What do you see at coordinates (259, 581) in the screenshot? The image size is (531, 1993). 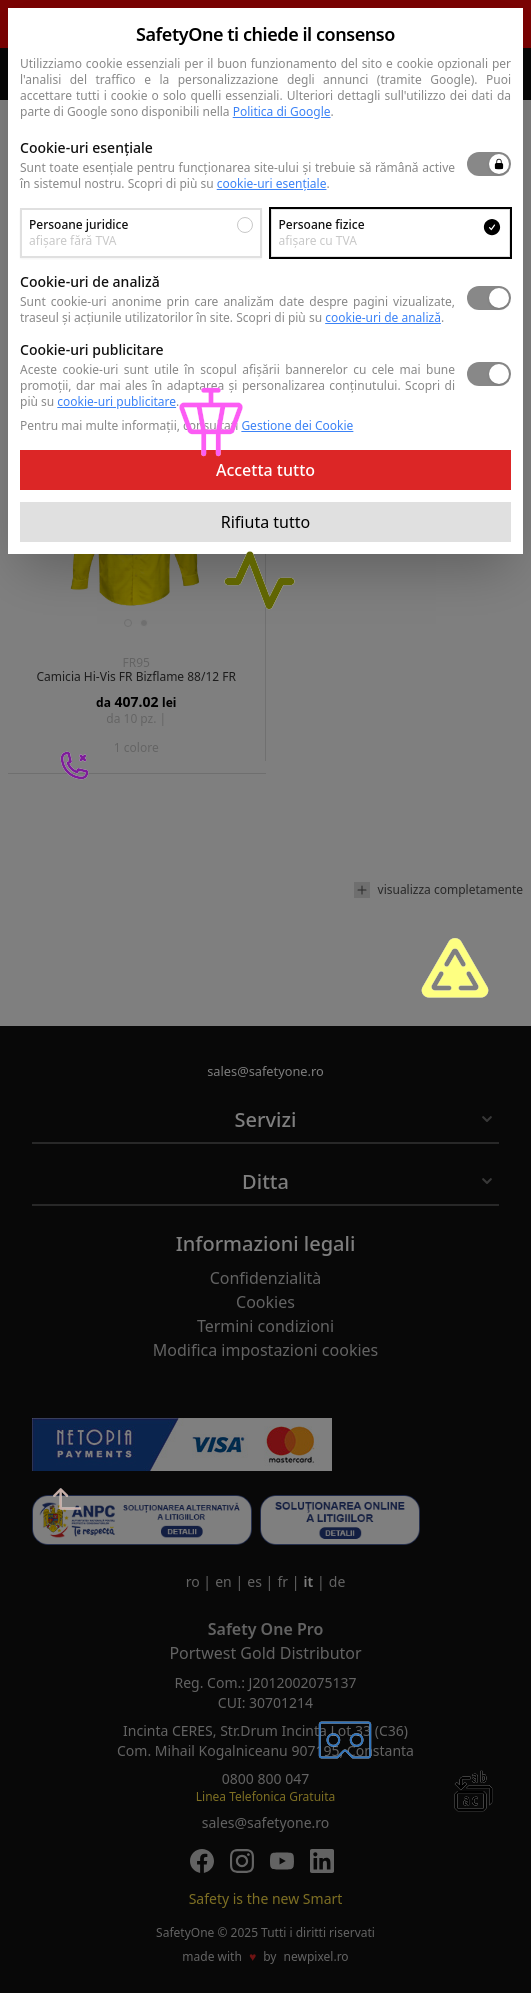 I see `view health or heart rate data` at bounding box center [259, 581].